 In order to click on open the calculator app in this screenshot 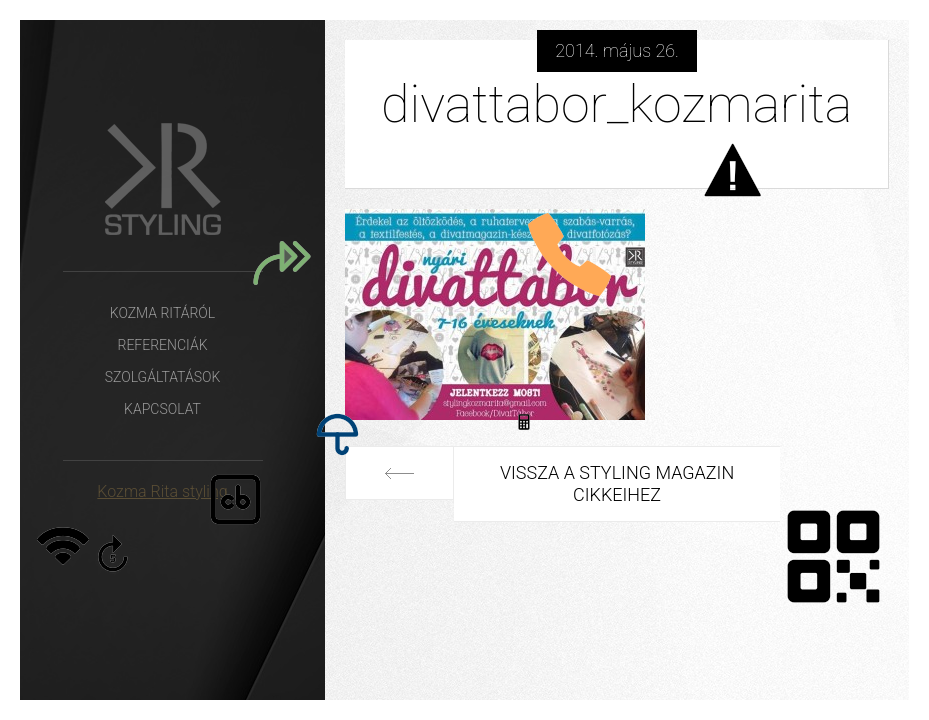, I will do `click(524, 422)`.